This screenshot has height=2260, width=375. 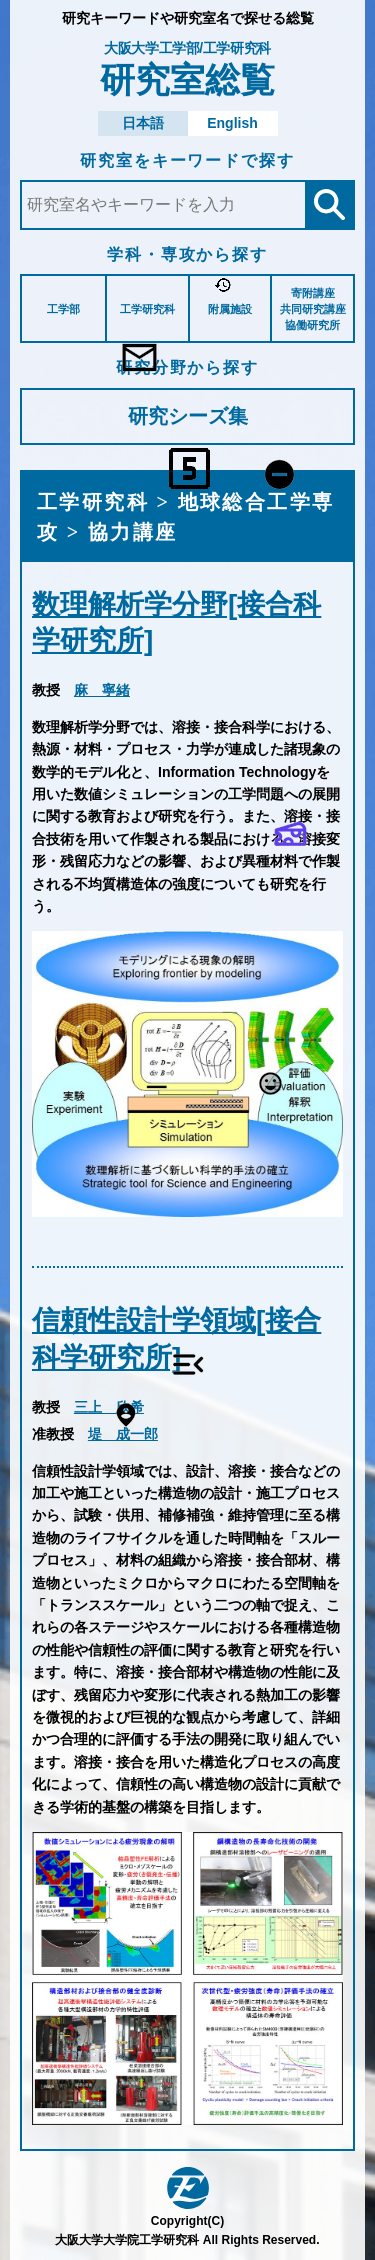 What do you see at coordinates (188, 1364) in the screenshot?
I see `collapse the navigation menu` at bounding box center [188, 1364].